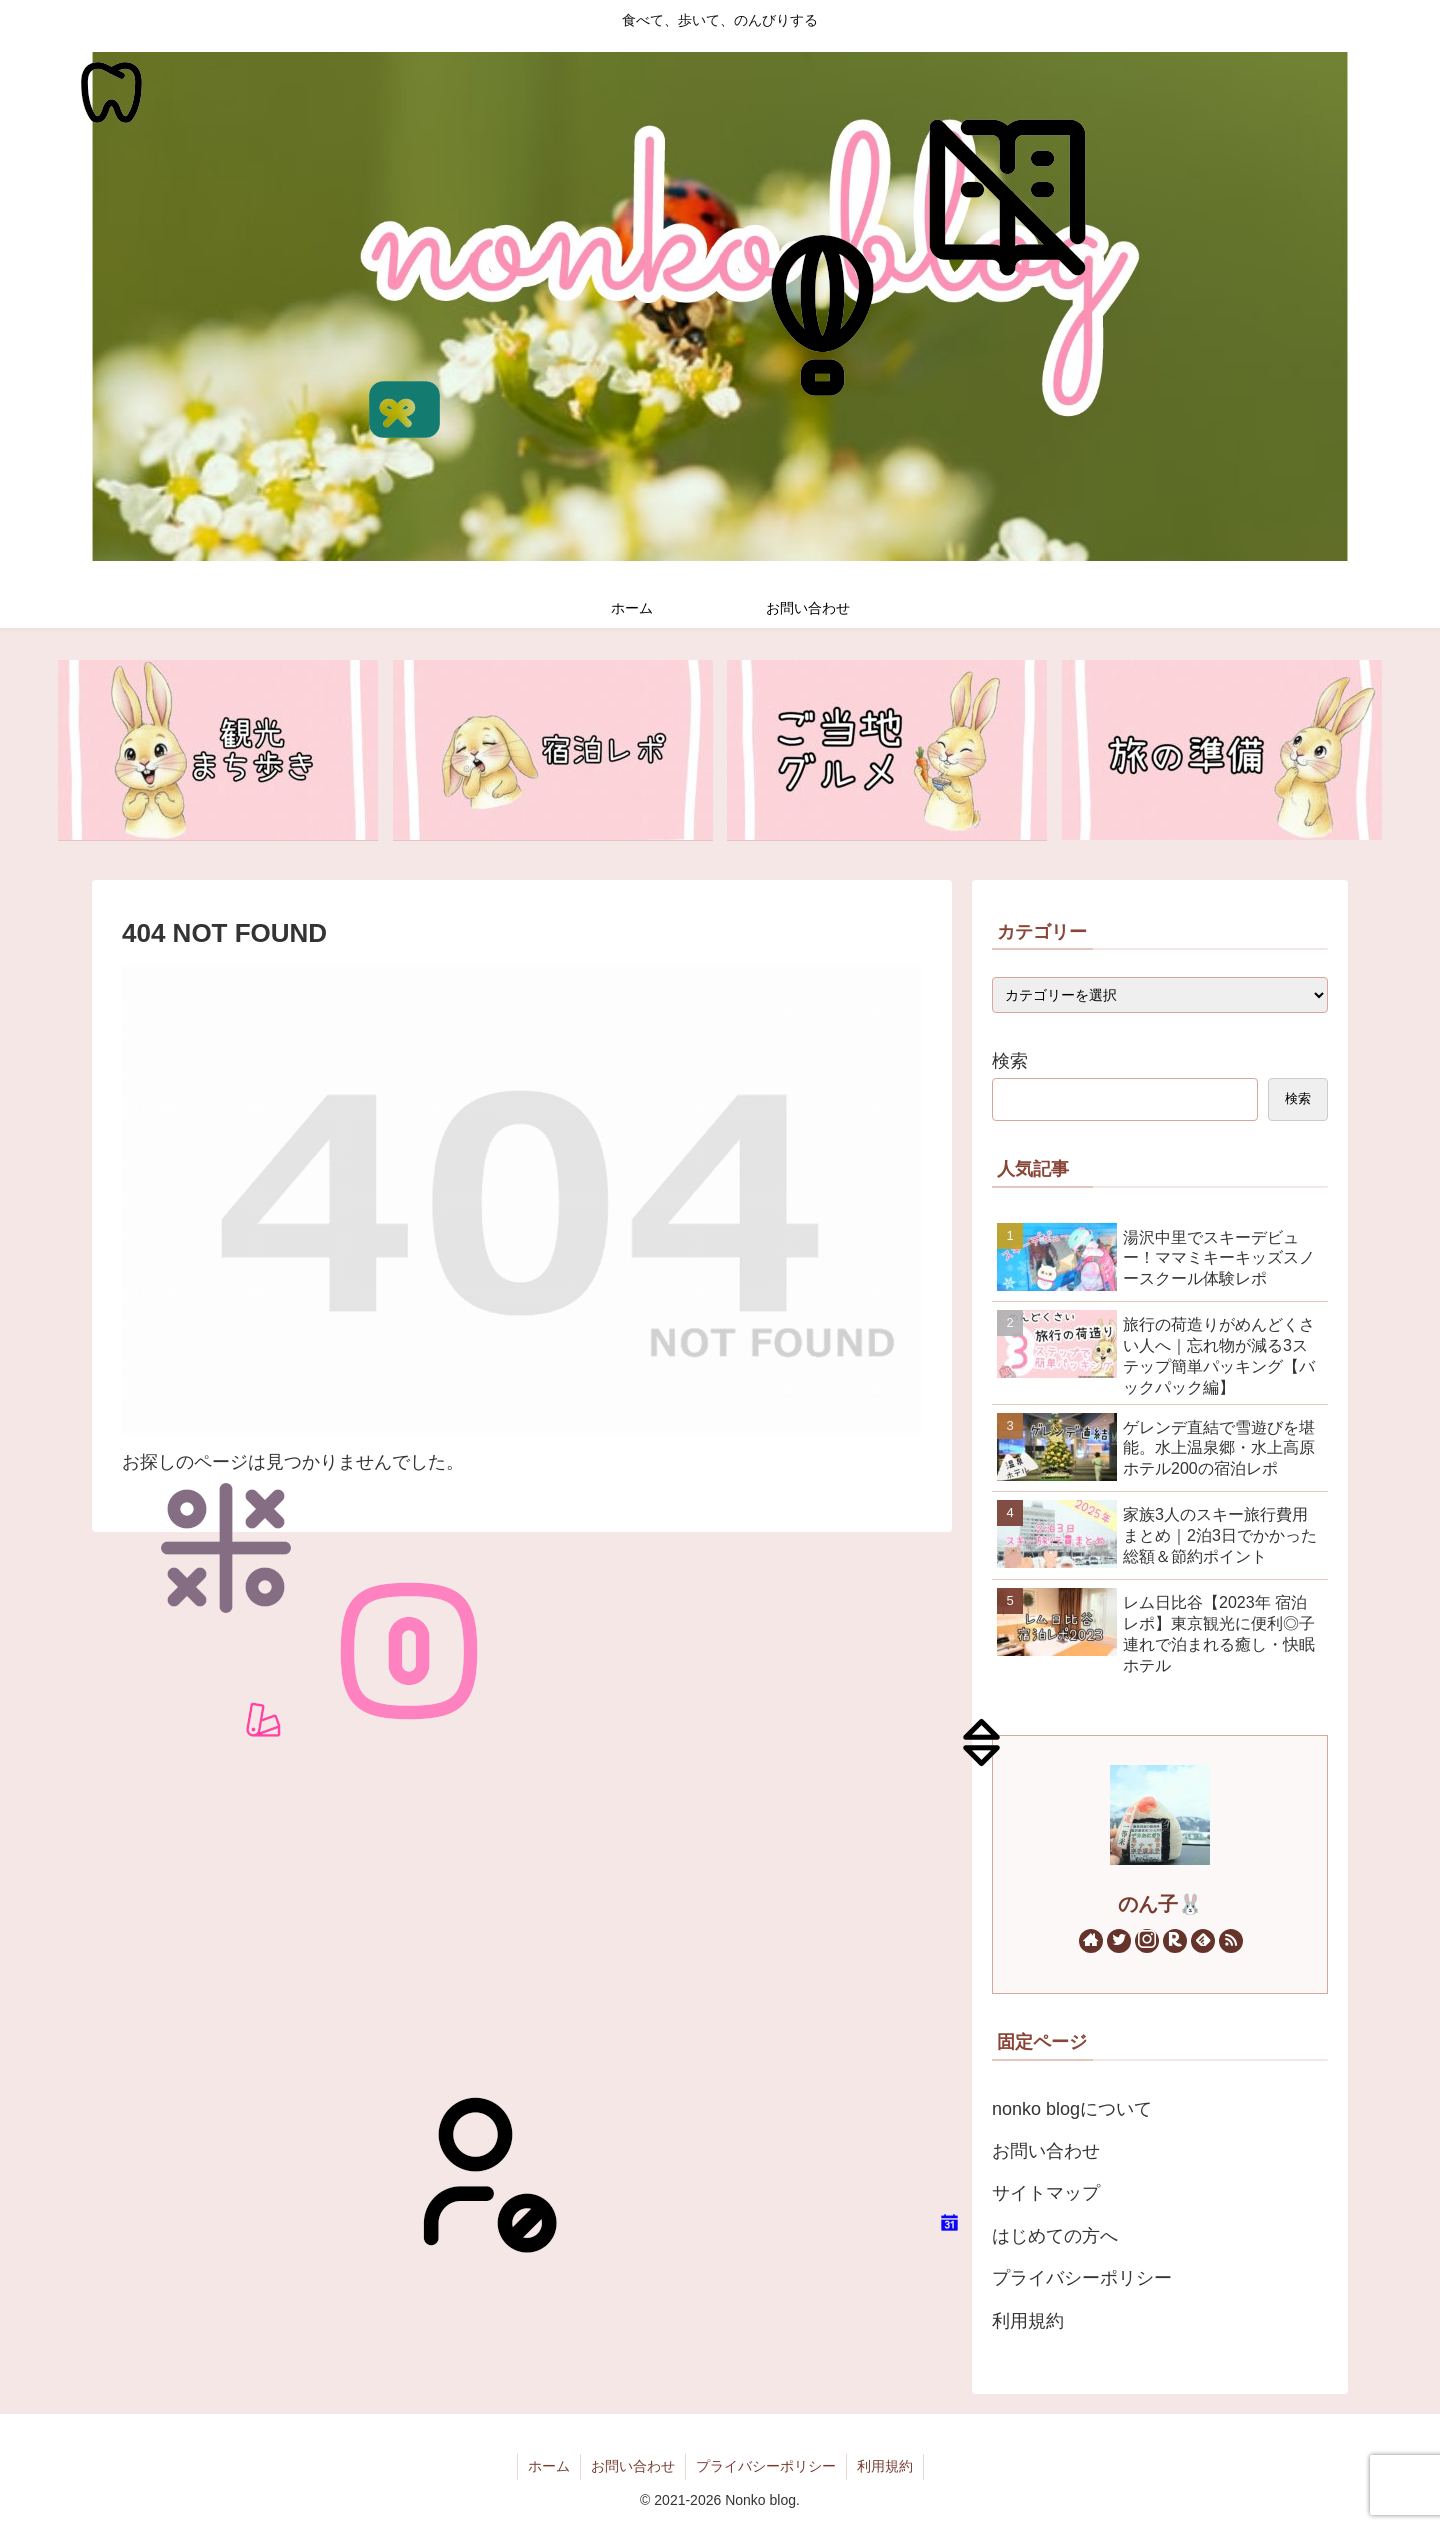 The width and height of the screenshot is (1440, 2529). What do you see at coordinates (949, 2222) in the screenshot?
I see `view calendar or schedule` at bounding box center [949, 2222].